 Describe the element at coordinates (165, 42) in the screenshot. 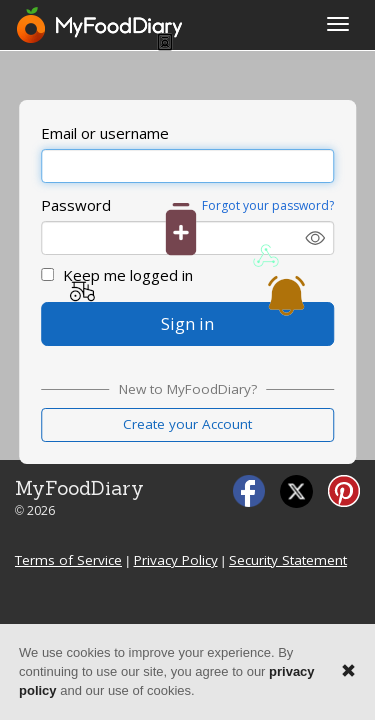

I see `view user profile or identity information` at that location.